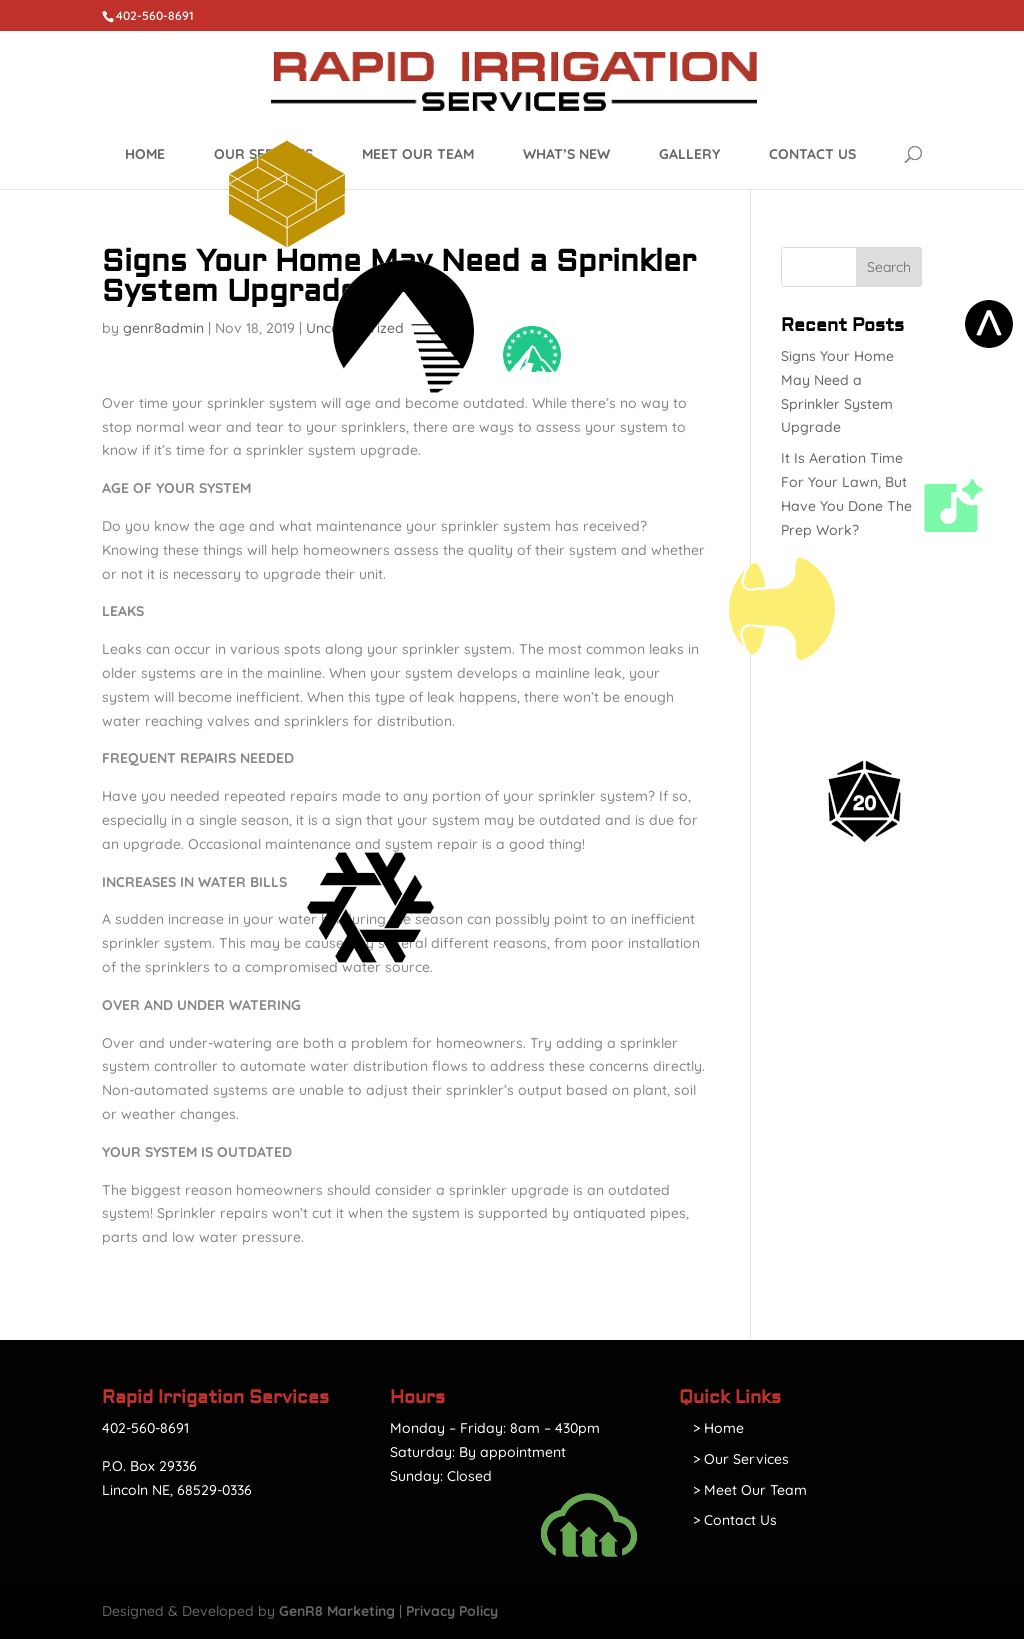 This screenshot has width=1024, height=1639. What do you see at coordinates (989, 324) in the screenshot?
I see `open the lydia mobile payment app` at bounding box center [989, 324].